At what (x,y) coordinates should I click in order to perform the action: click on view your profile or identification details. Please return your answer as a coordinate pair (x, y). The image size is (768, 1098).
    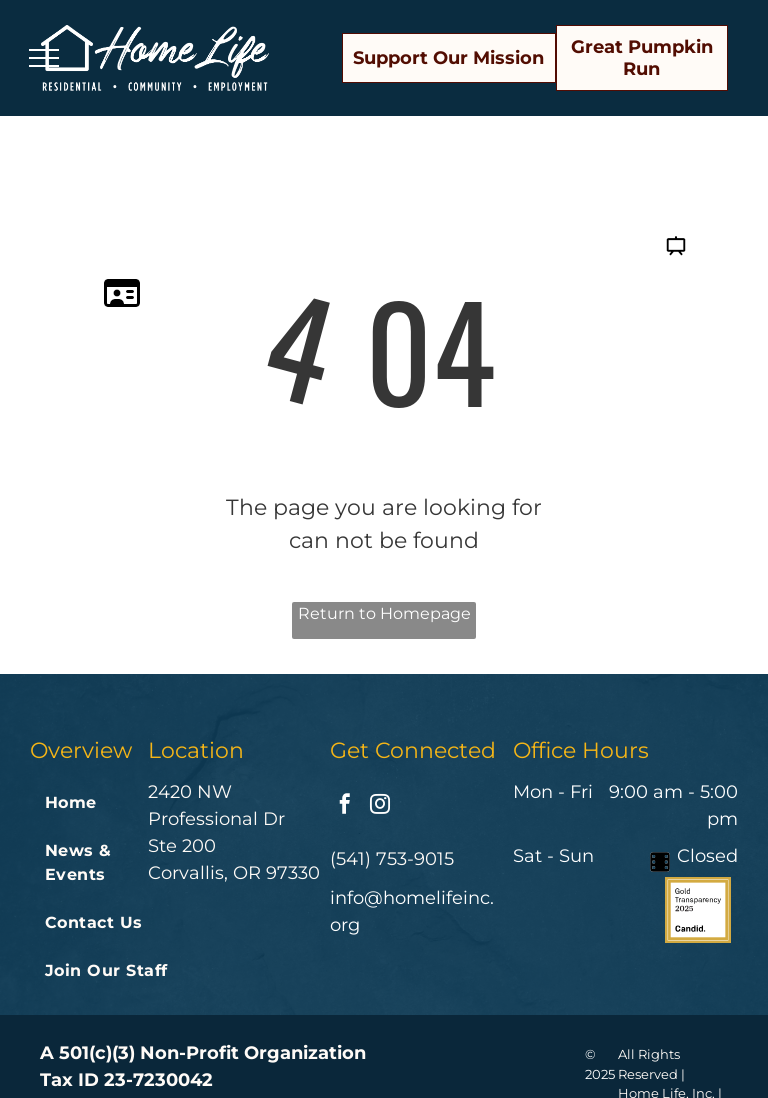
    Looking at the image, I should click on (122, 293).